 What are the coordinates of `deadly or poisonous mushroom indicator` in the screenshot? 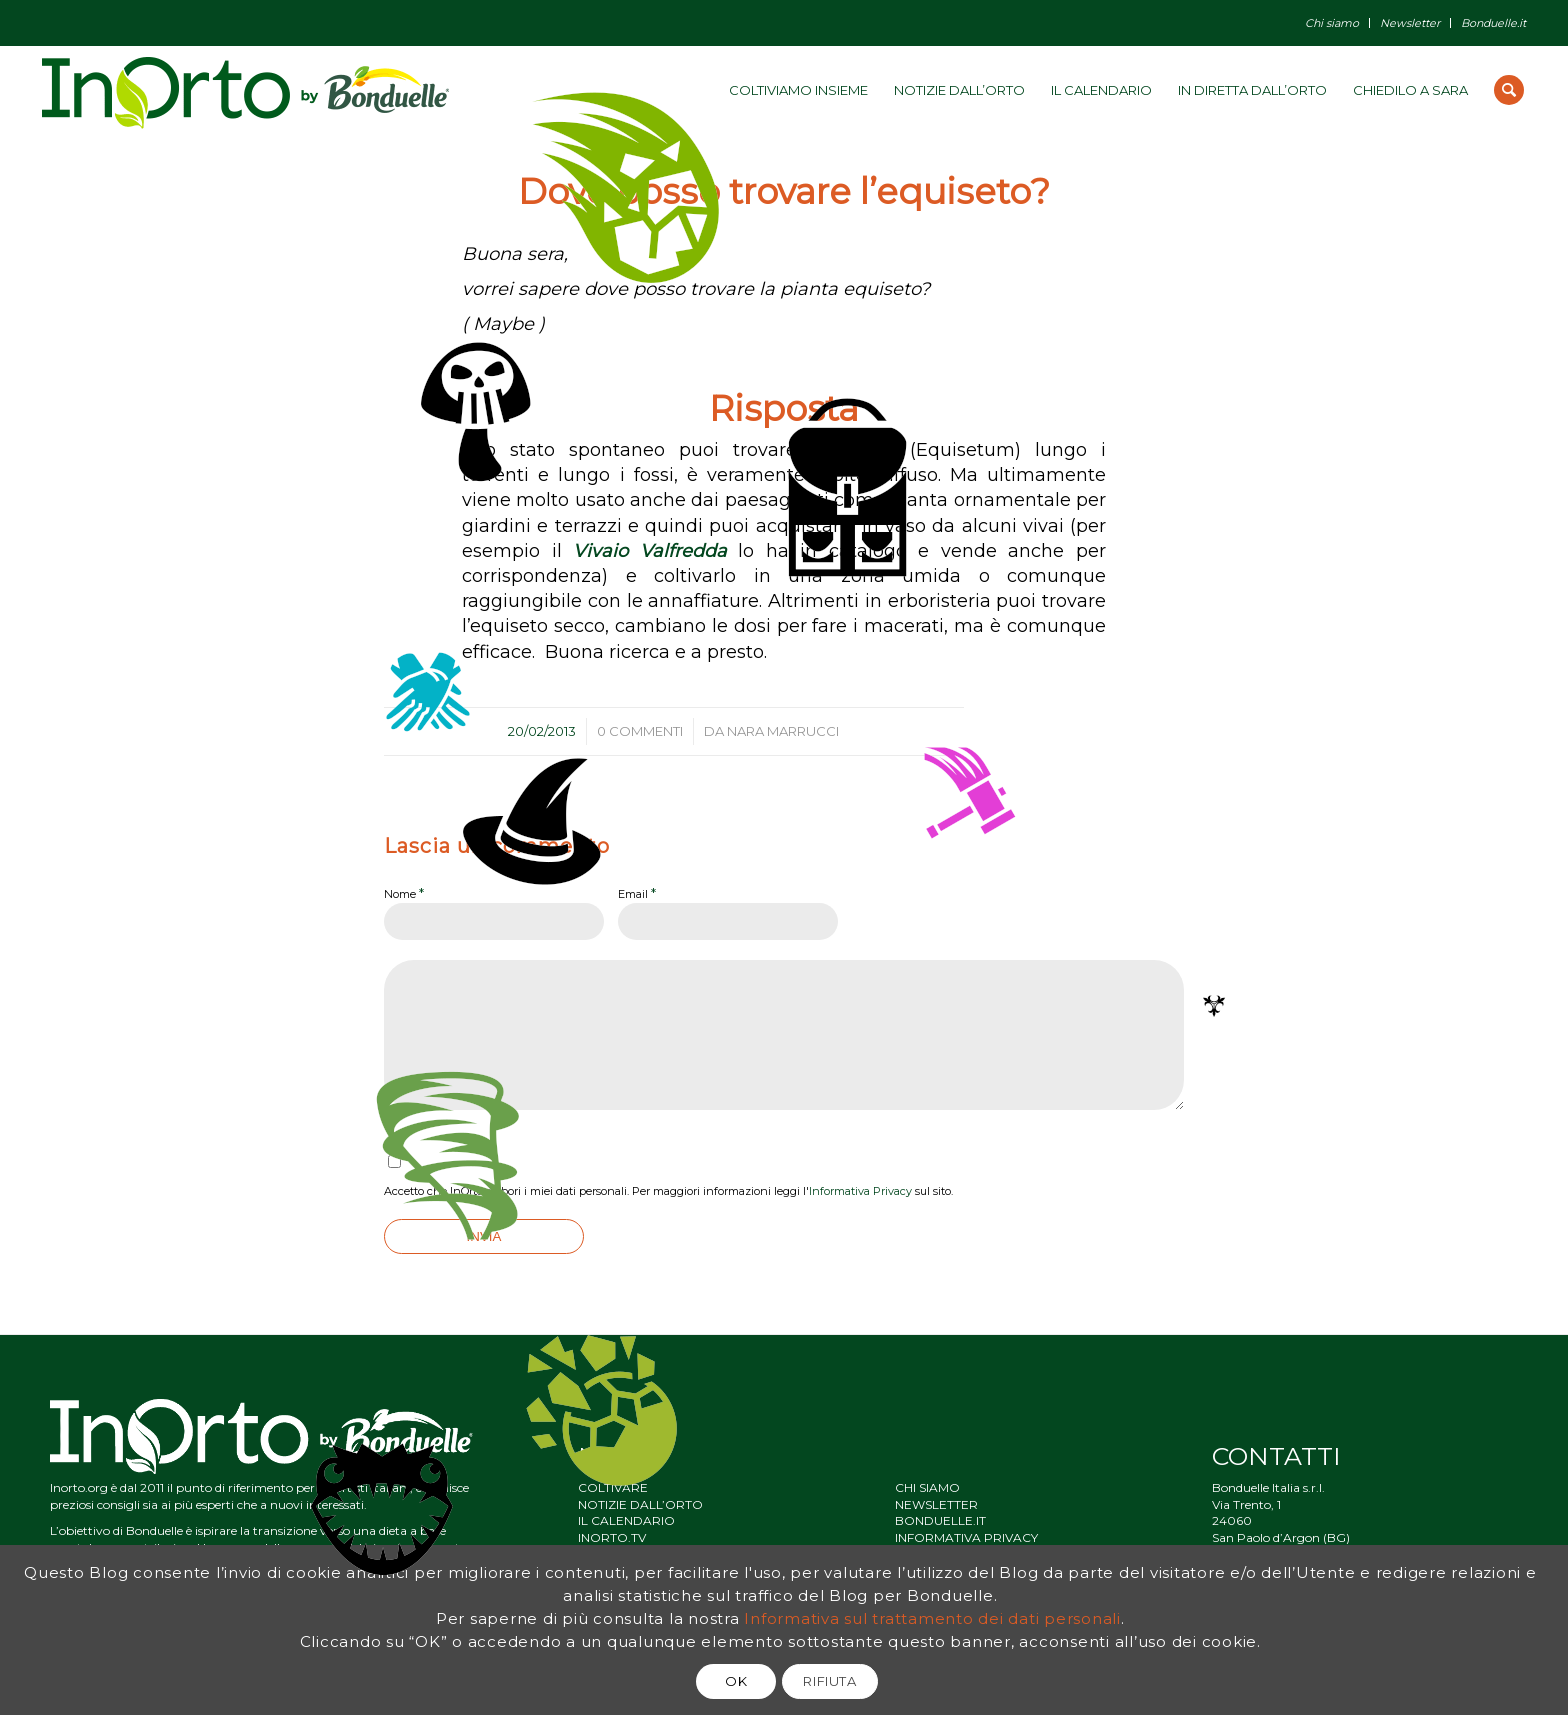 It's located at (475, 412).